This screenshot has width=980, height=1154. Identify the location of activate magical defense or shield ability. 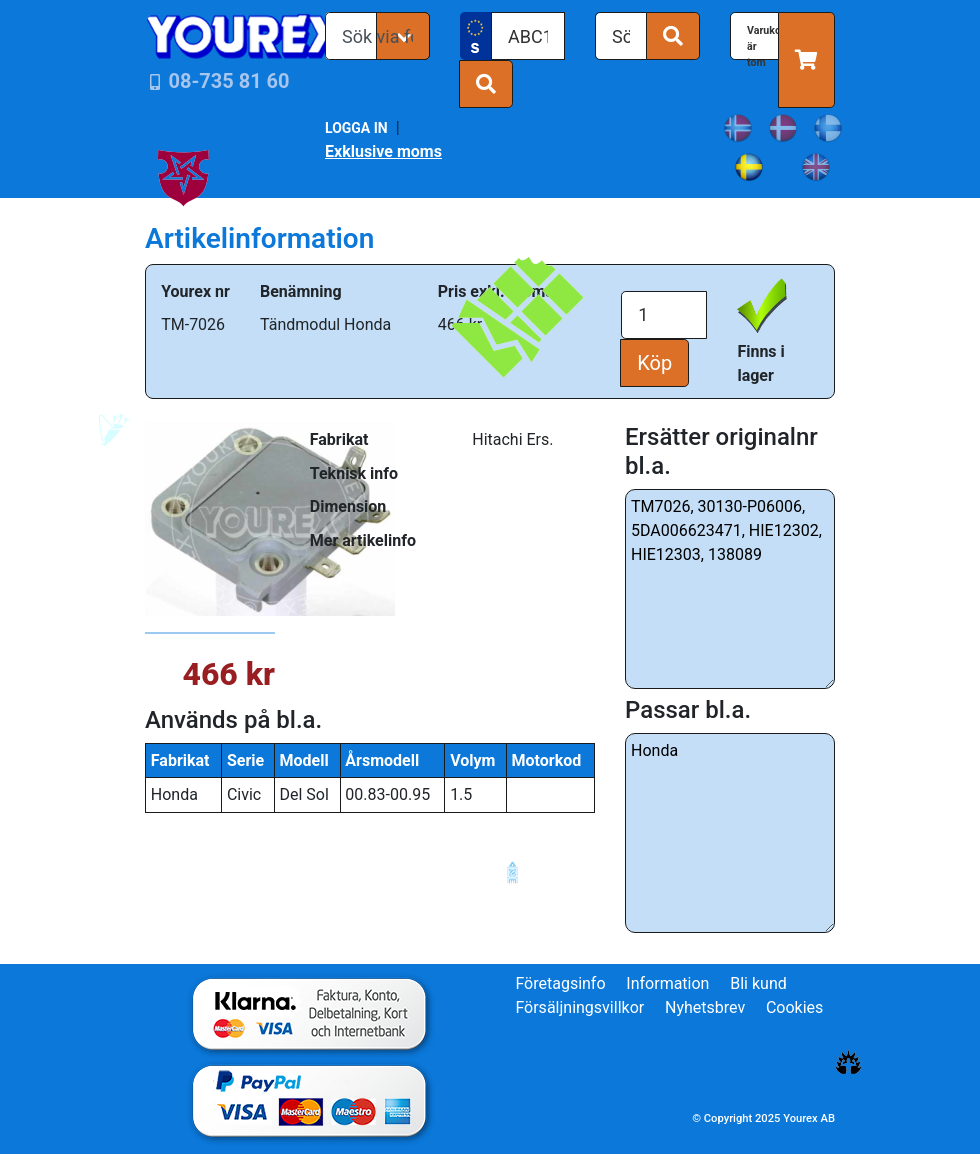
(183, 179).